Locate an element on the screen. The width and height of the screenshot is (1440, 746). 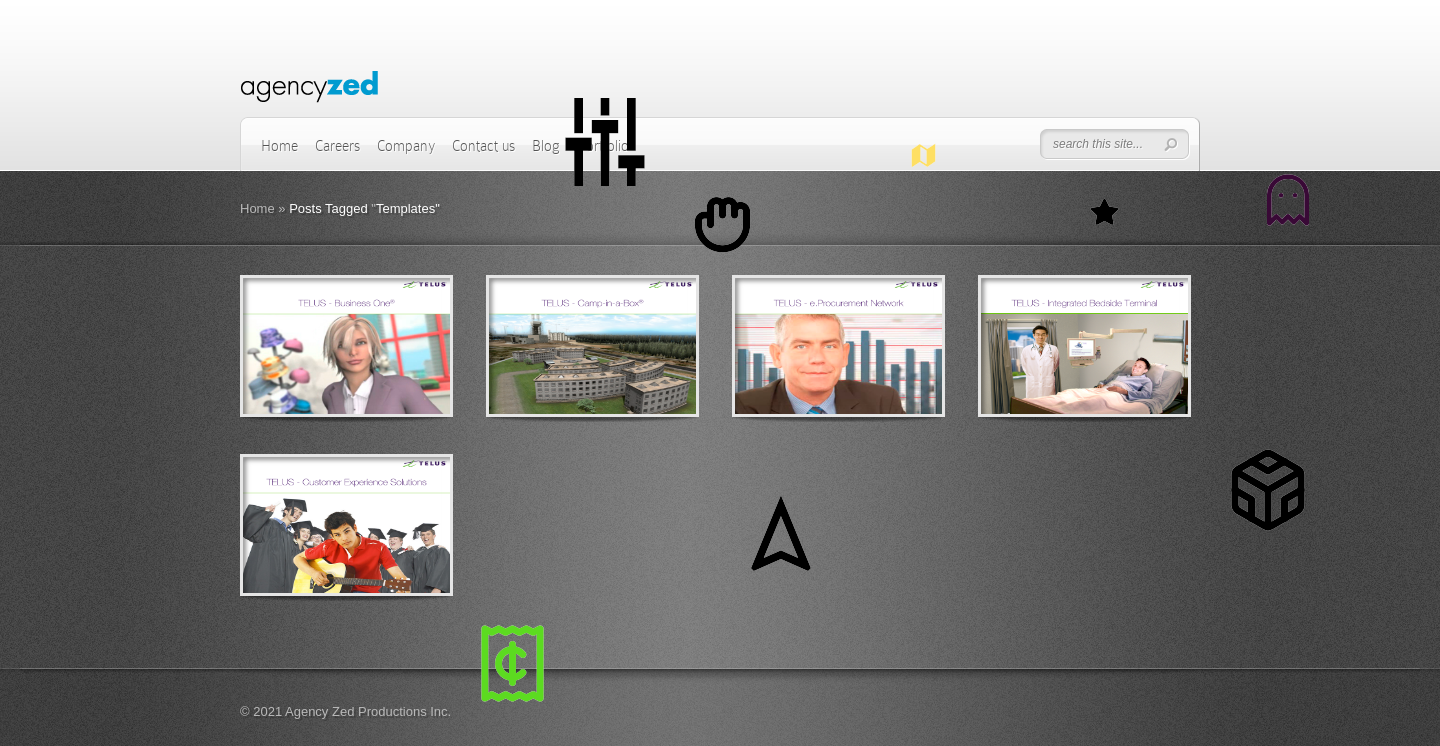
view transaction receipt details is located at coordinates (512, 663).